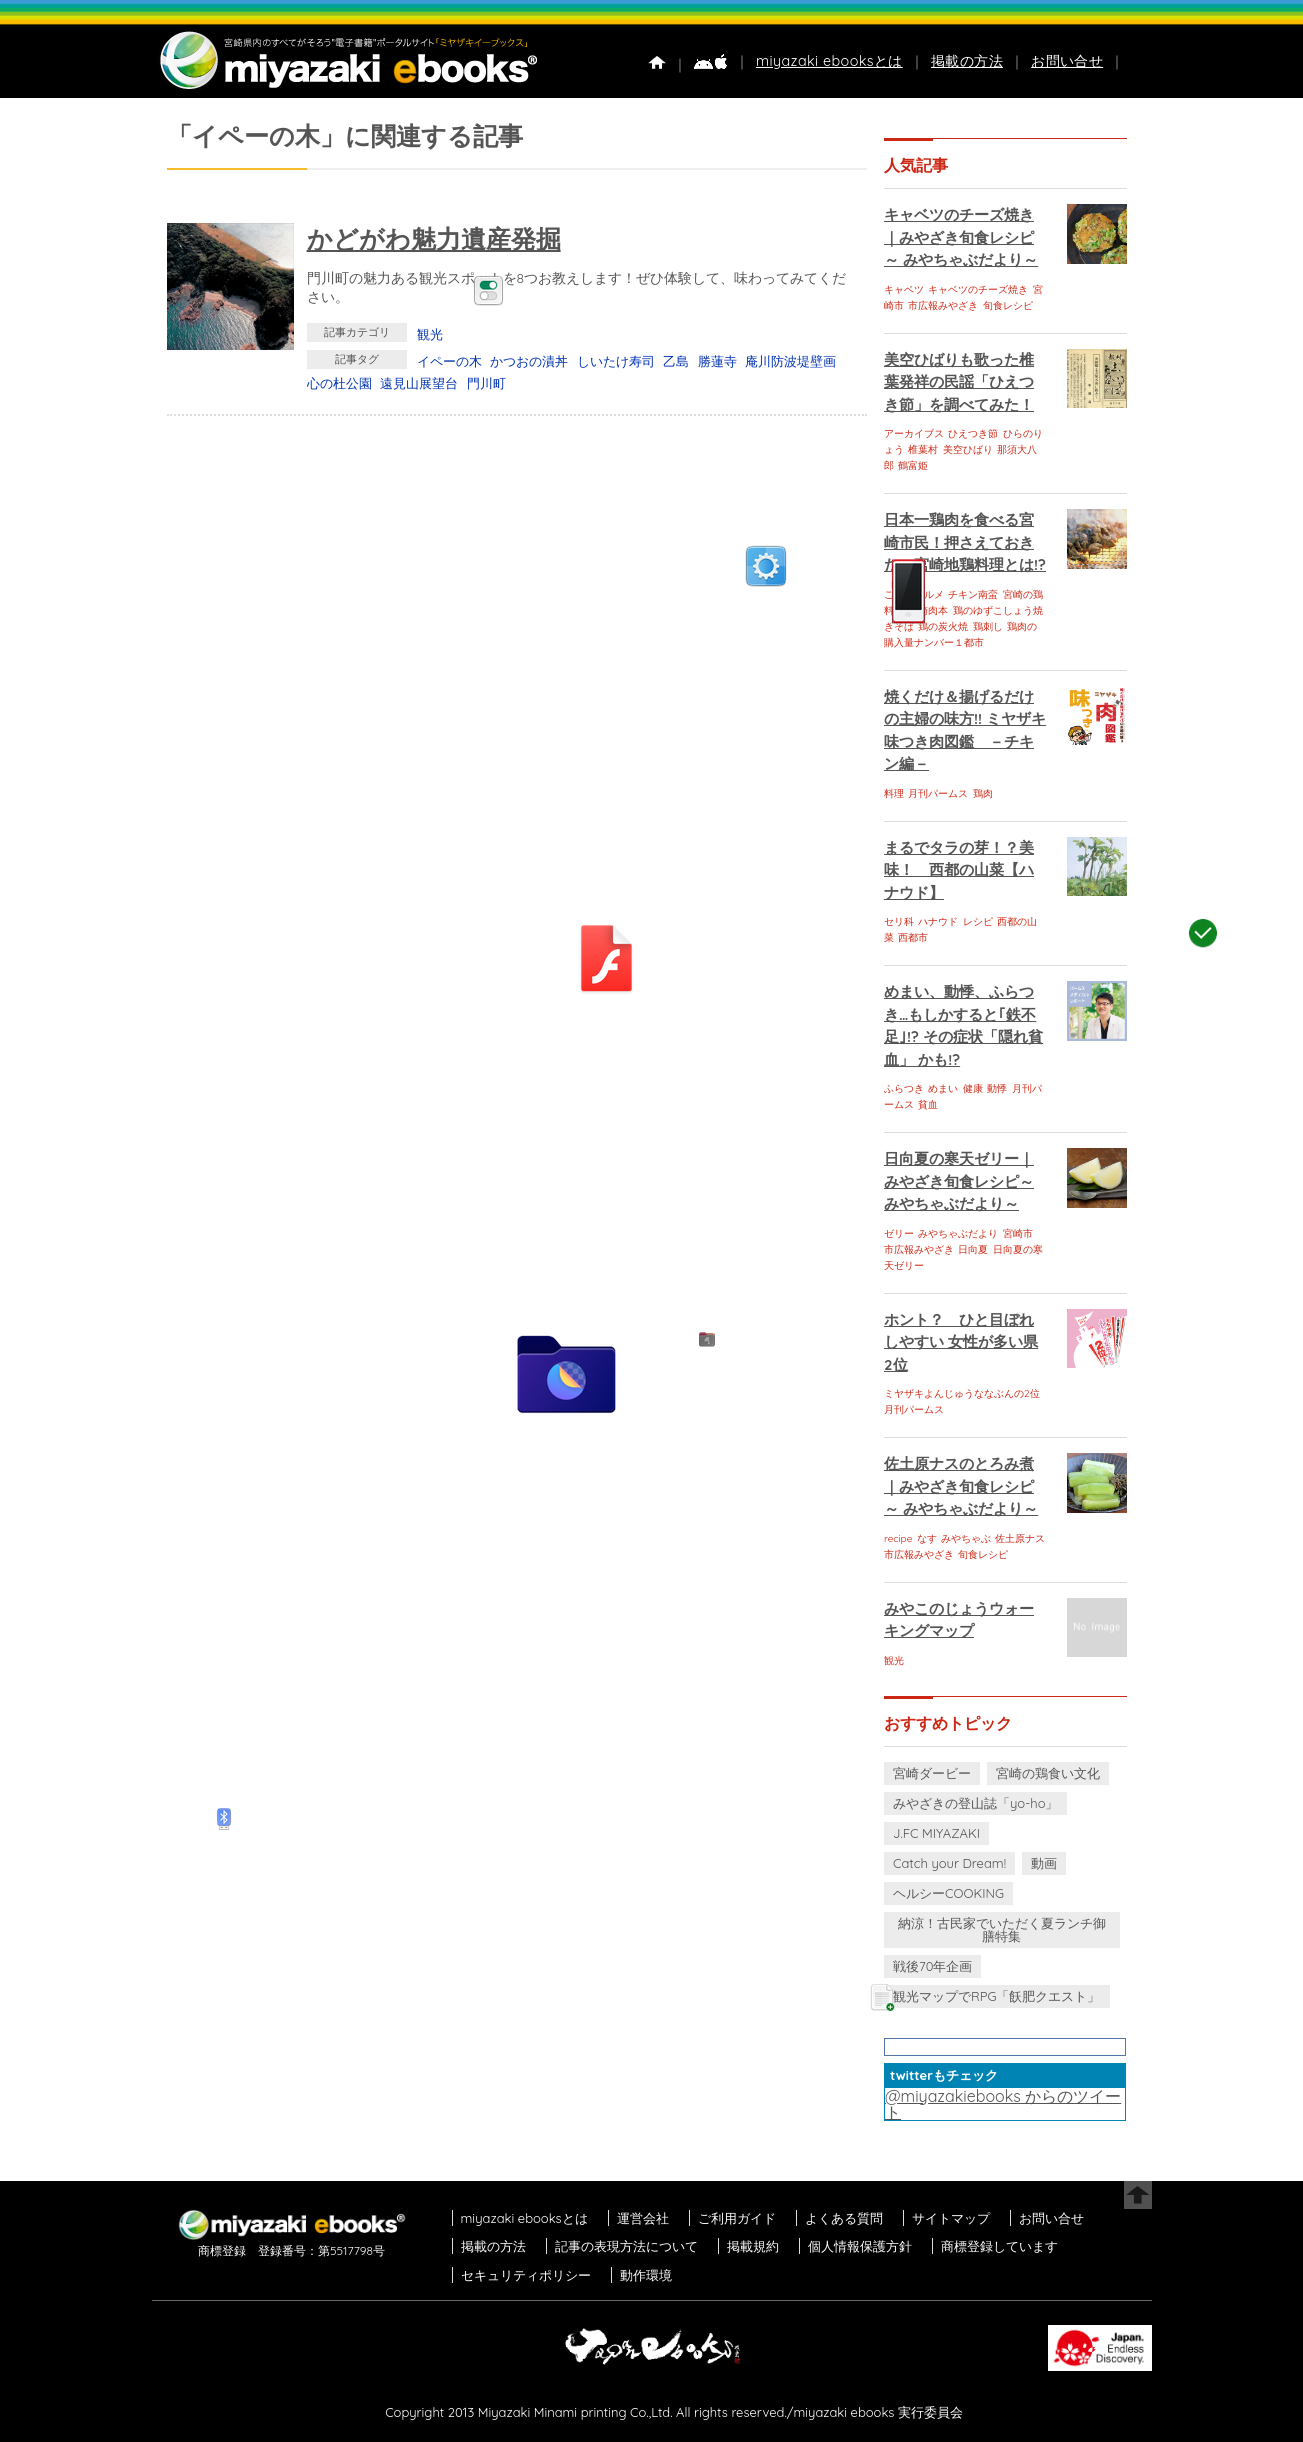  I want to click on access system runtime components, so click(766, 566).